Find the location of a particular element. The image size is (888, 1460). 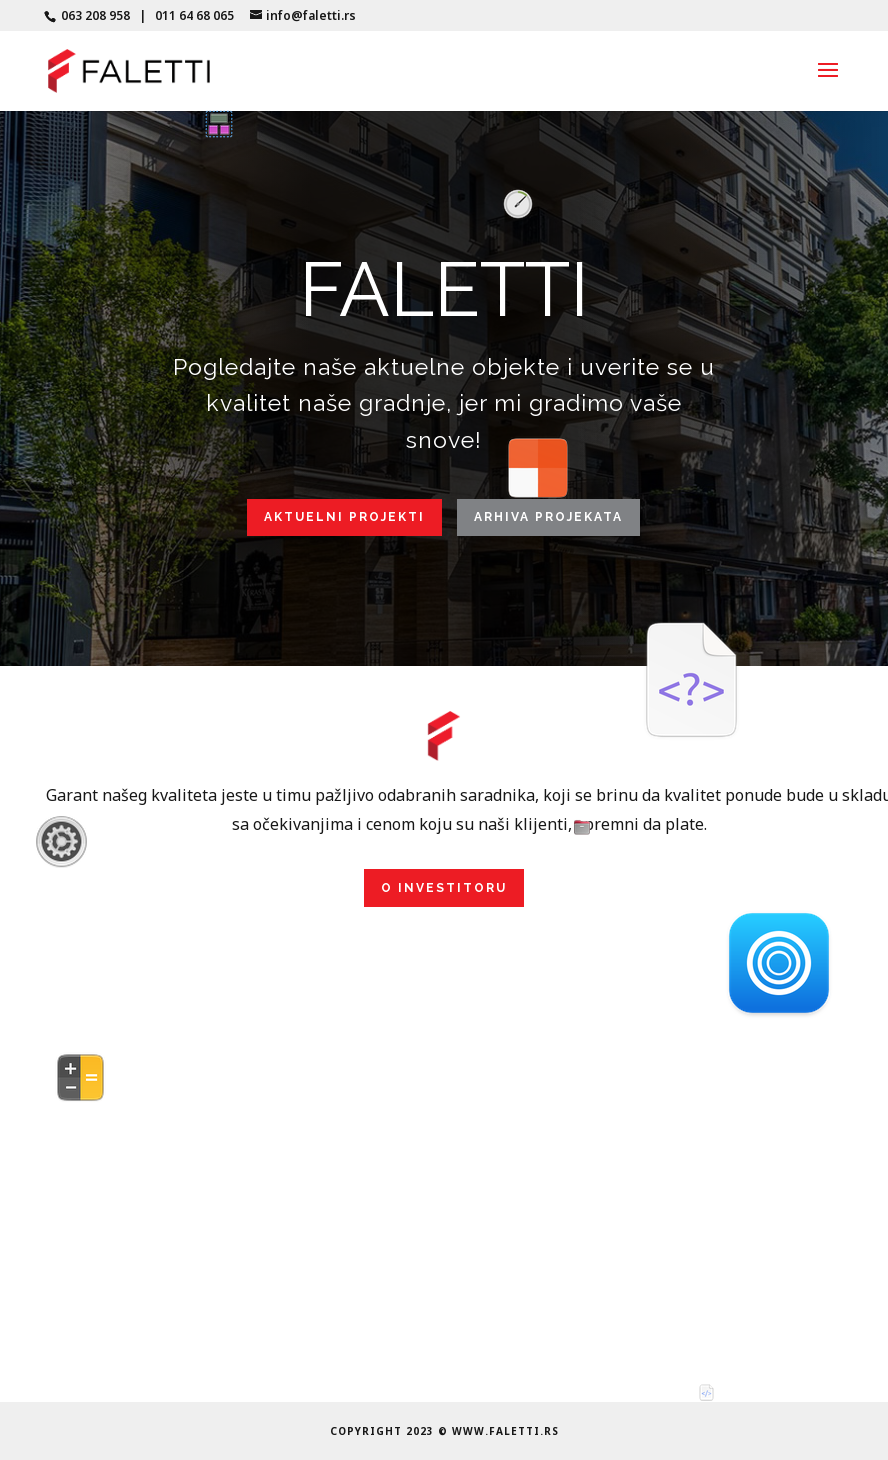

switch to the bottom-left workspace is located at coordinates (538, 468).